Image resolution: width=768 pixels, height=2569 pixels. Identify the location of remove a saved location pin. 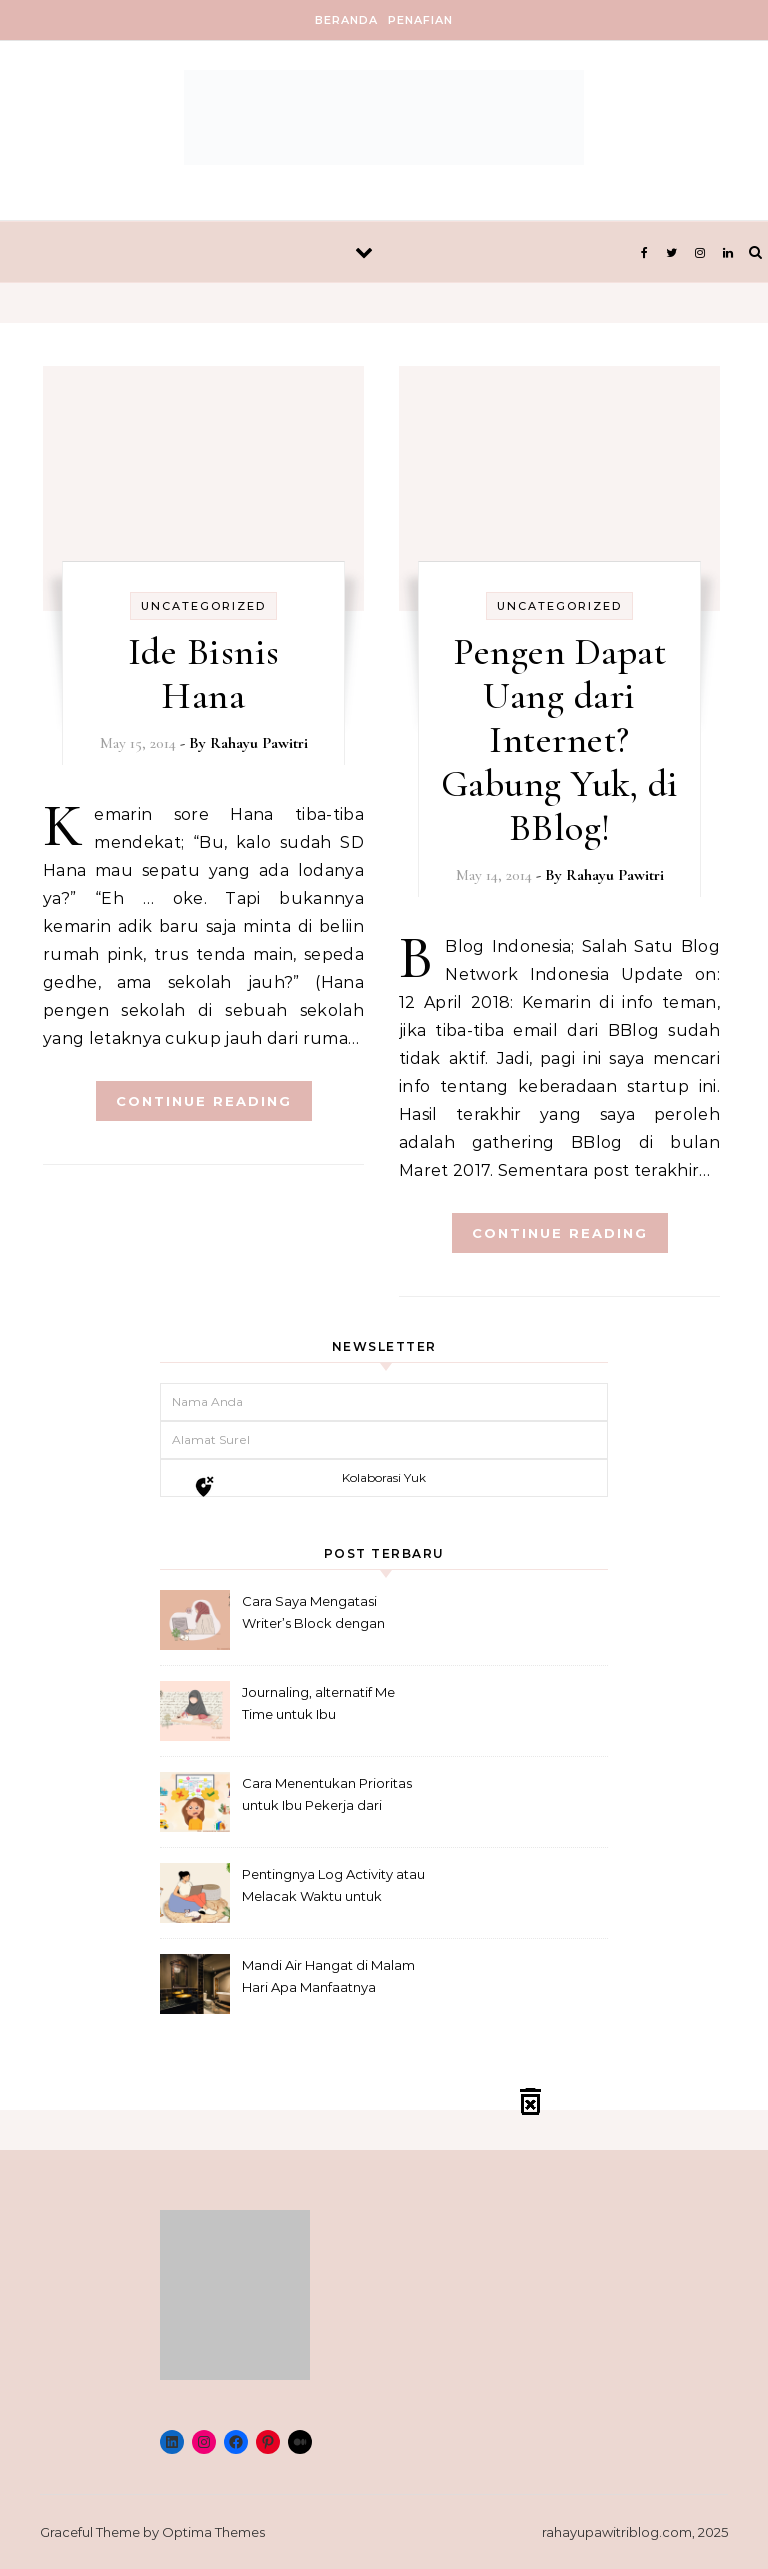
(203, 1486).